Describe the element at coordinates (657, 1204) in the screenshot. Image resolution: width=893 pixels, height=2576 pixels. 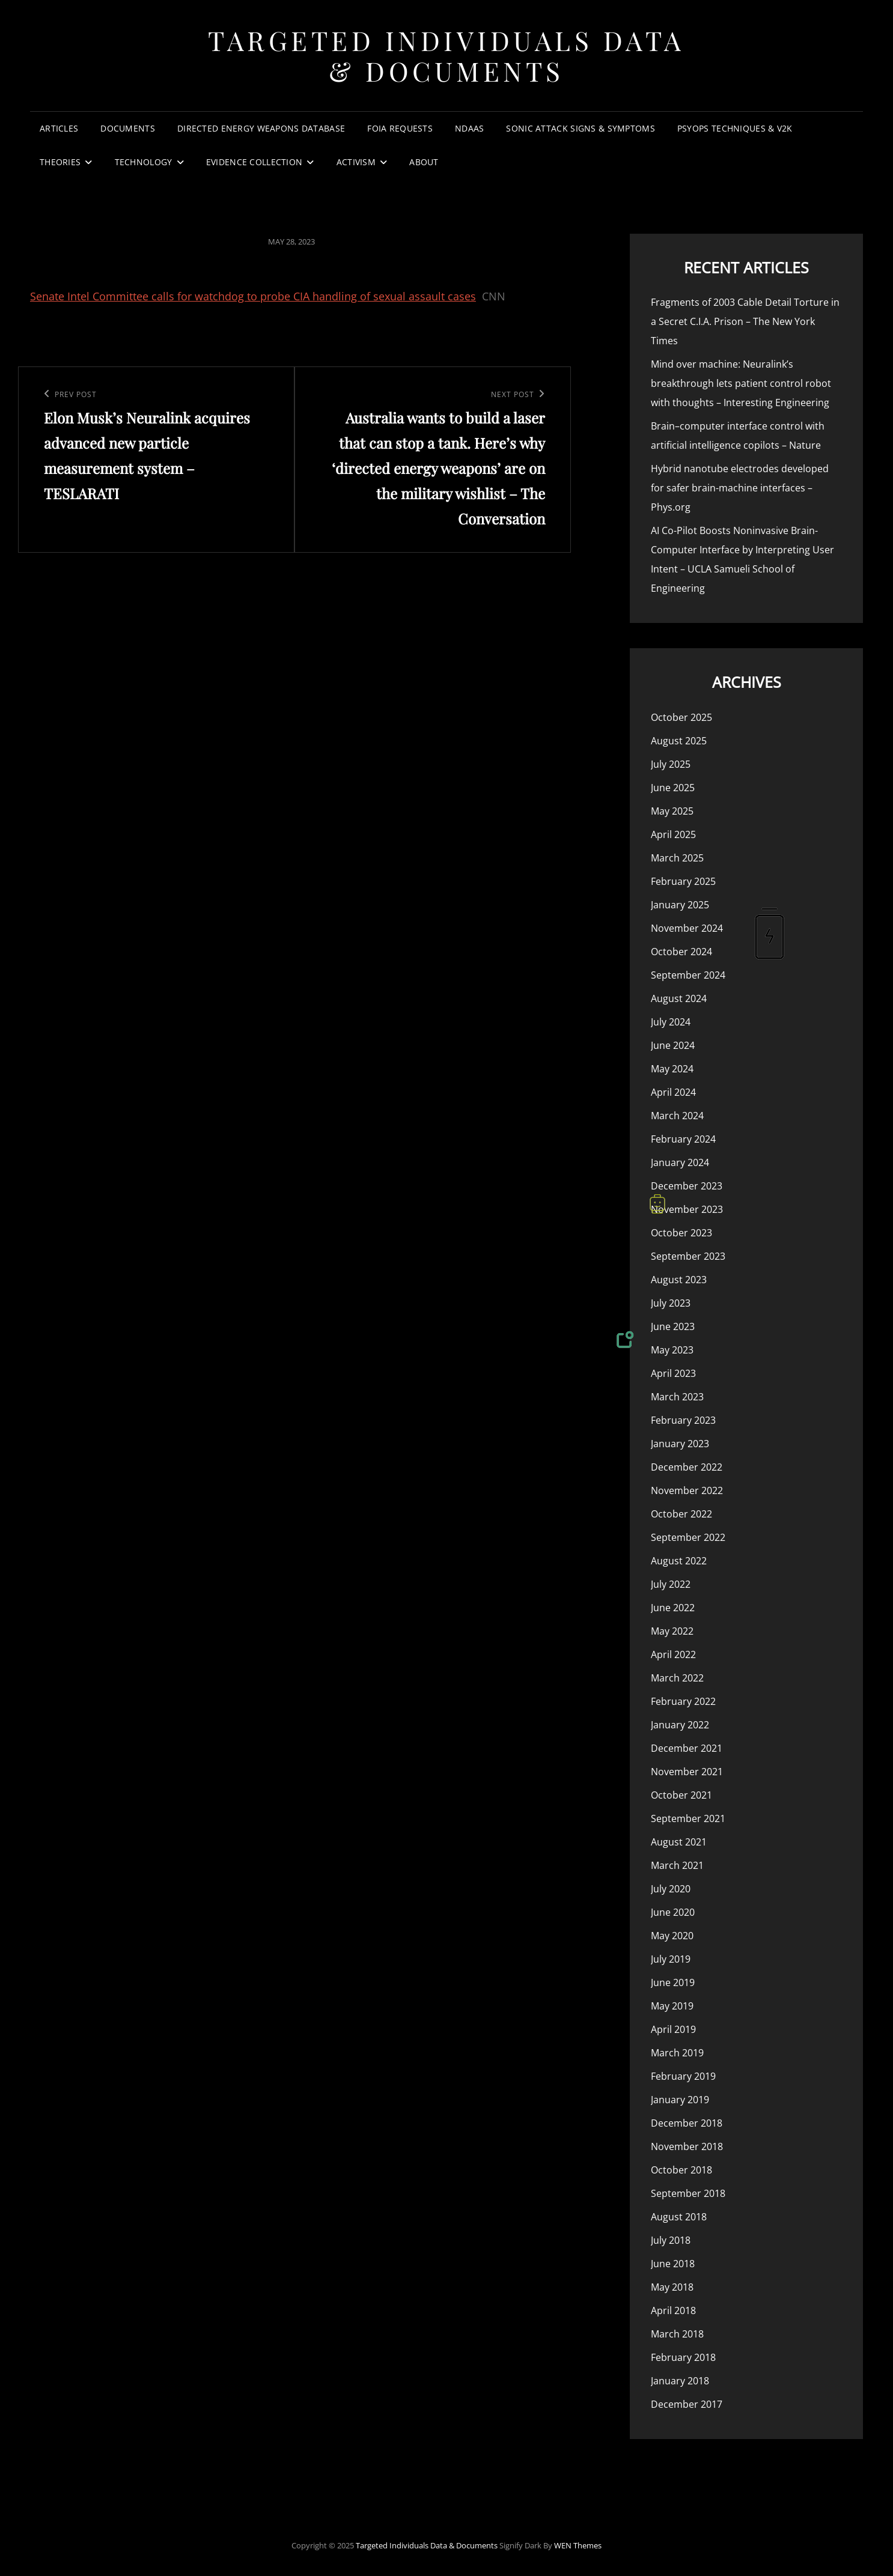
I see `indicates a playful or fun mode` at that location.